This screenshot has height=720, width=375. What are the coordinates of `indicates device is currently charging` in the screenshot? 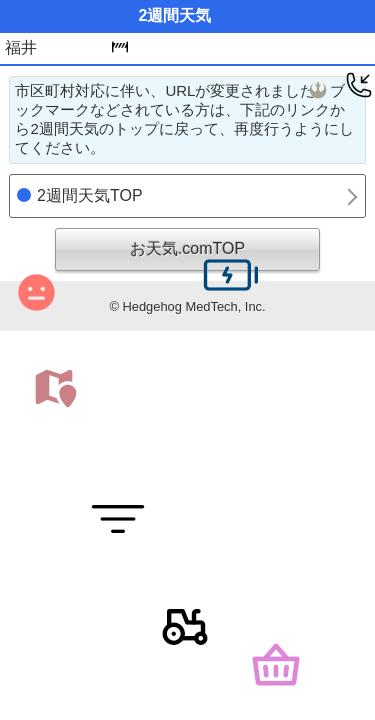 It's located at (230, 275).